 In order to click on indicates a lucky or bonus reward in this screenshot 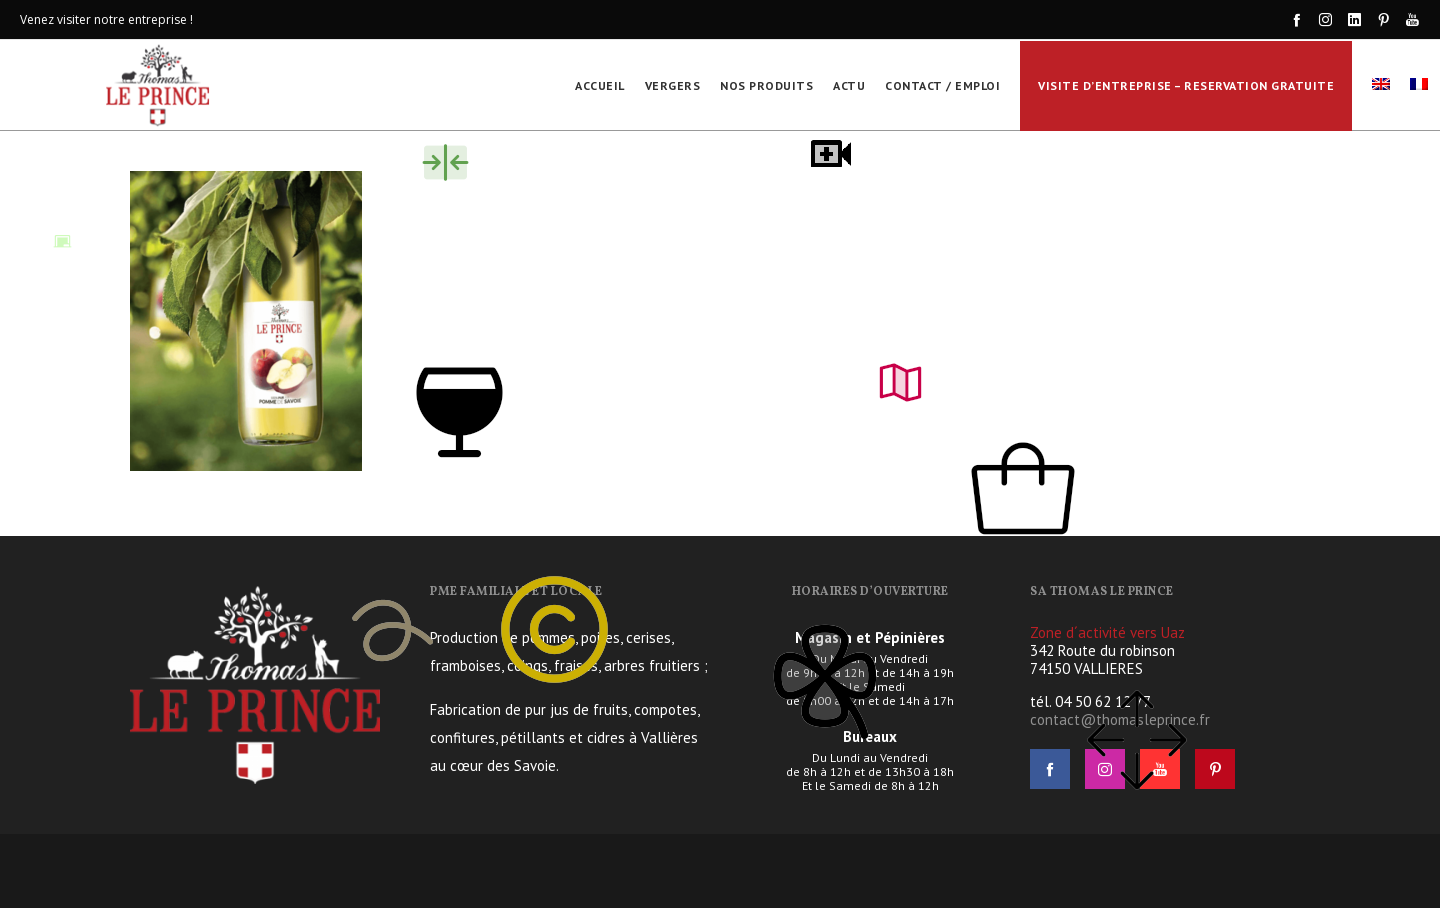, I will do `click(825, 680)`.